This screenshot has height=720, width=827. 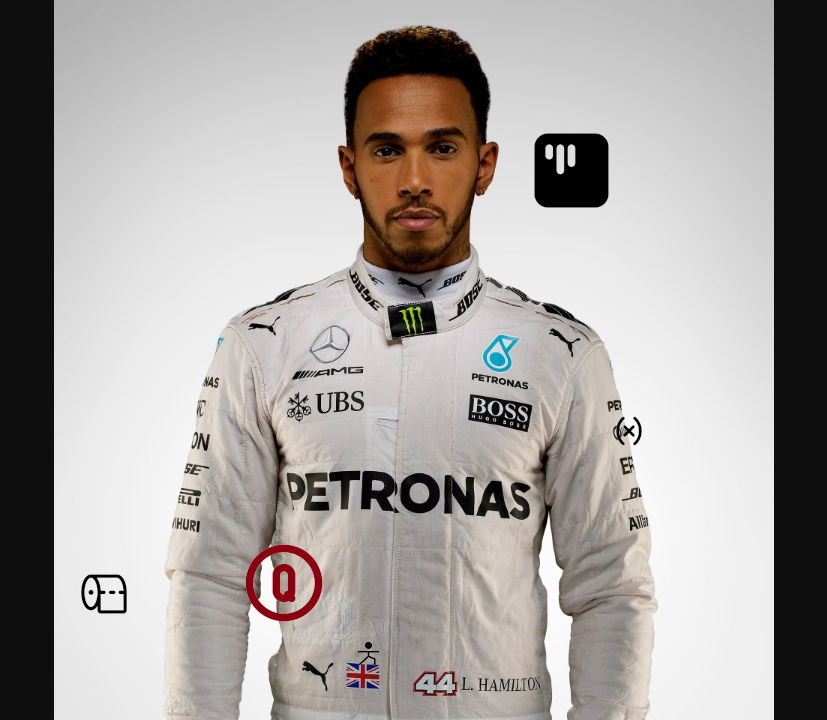 I want to click on align content to the top-left corner, so click(x=571, y=170).